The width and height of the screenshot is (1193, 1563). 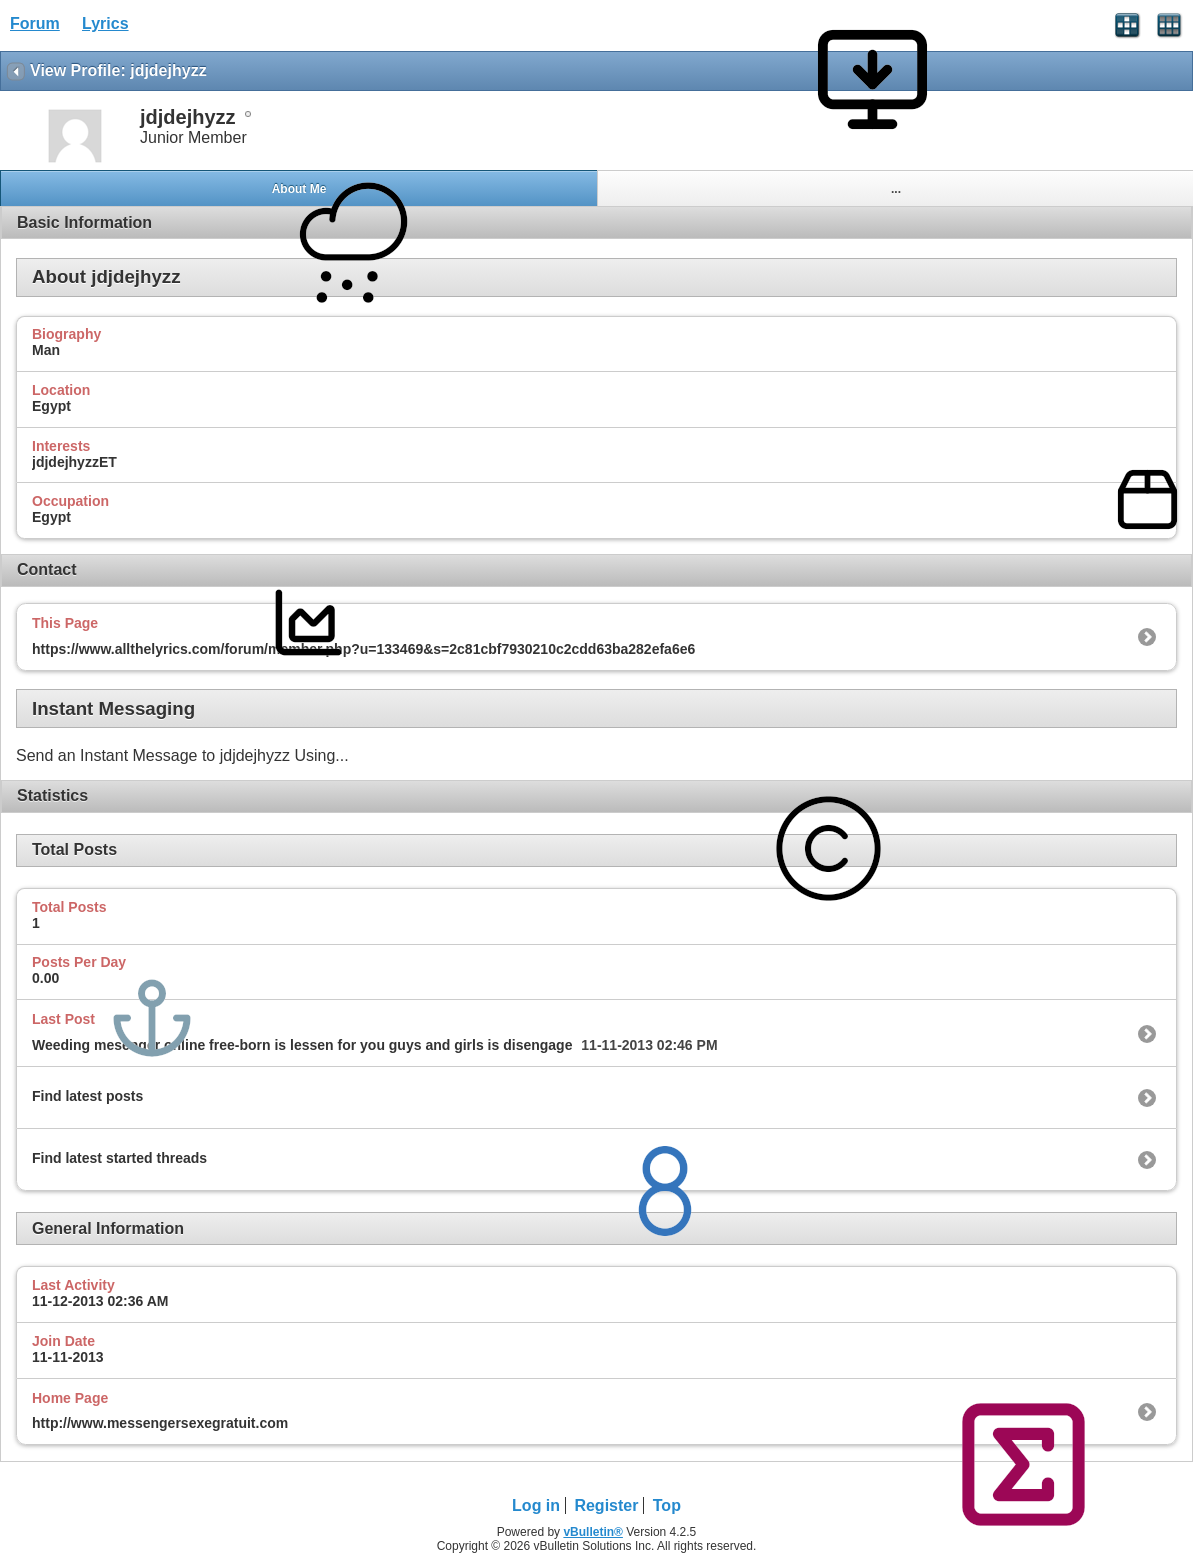 What do you see at coordinates (1023, 1464) in the screenshot?
I see `access summation or mathematical functions` at bounding box center [1023, 1464].